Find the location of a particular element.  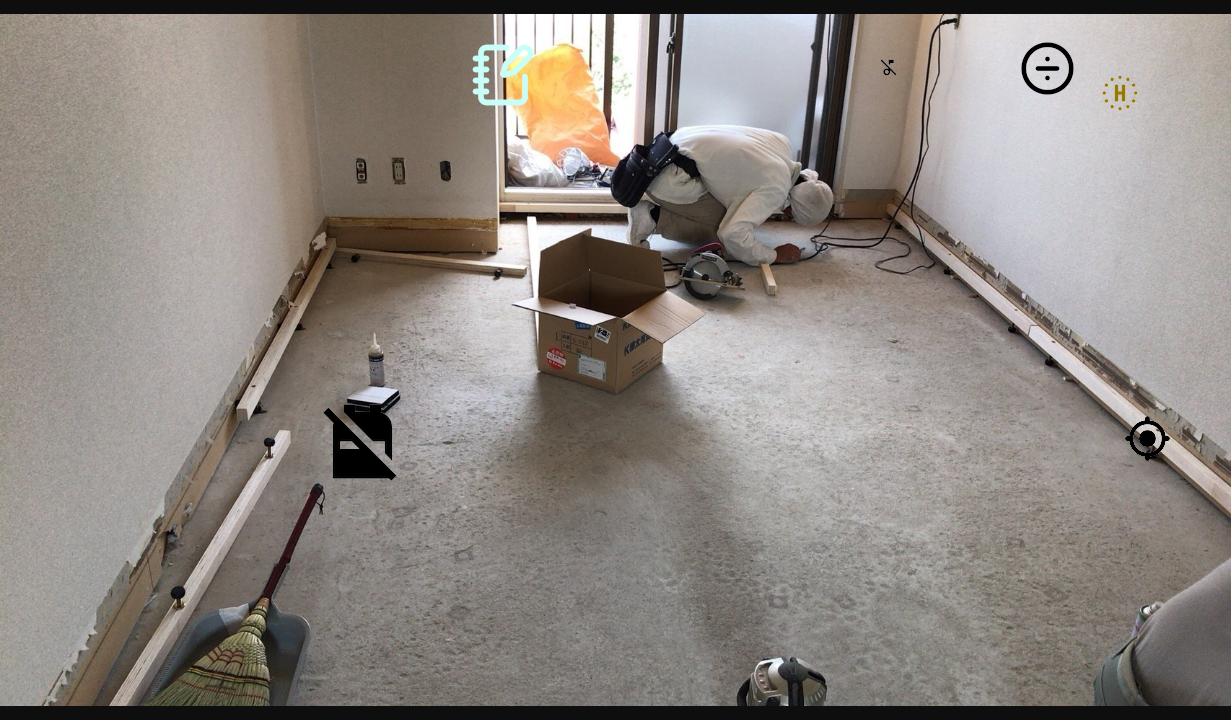

perform division calculation is located at coordinates (1047, 68).